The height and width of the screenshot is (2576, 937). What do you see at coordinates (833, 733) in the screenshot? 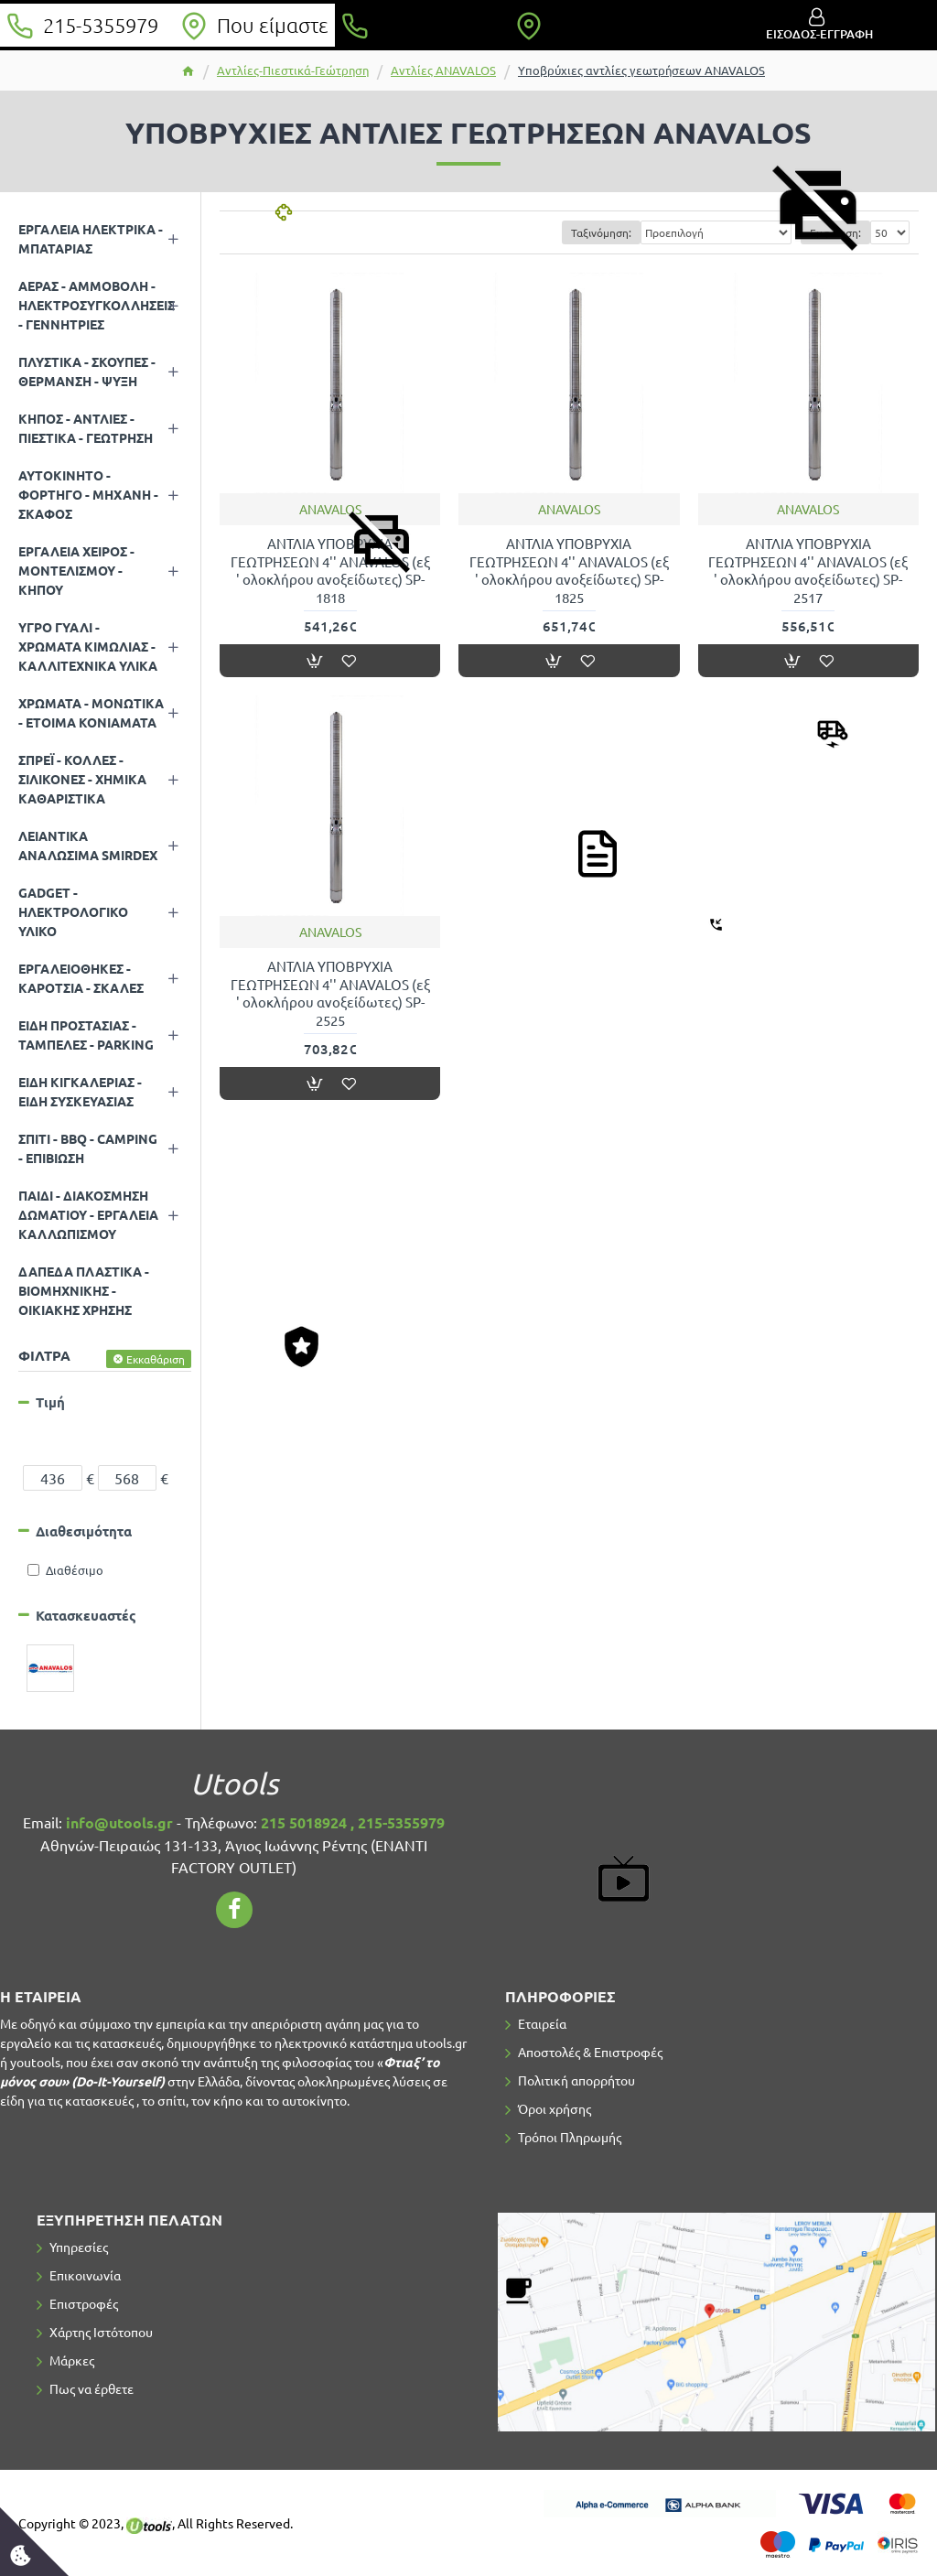
I see `select electric rickshaw as transportation option` at bounding box center [833, 733].